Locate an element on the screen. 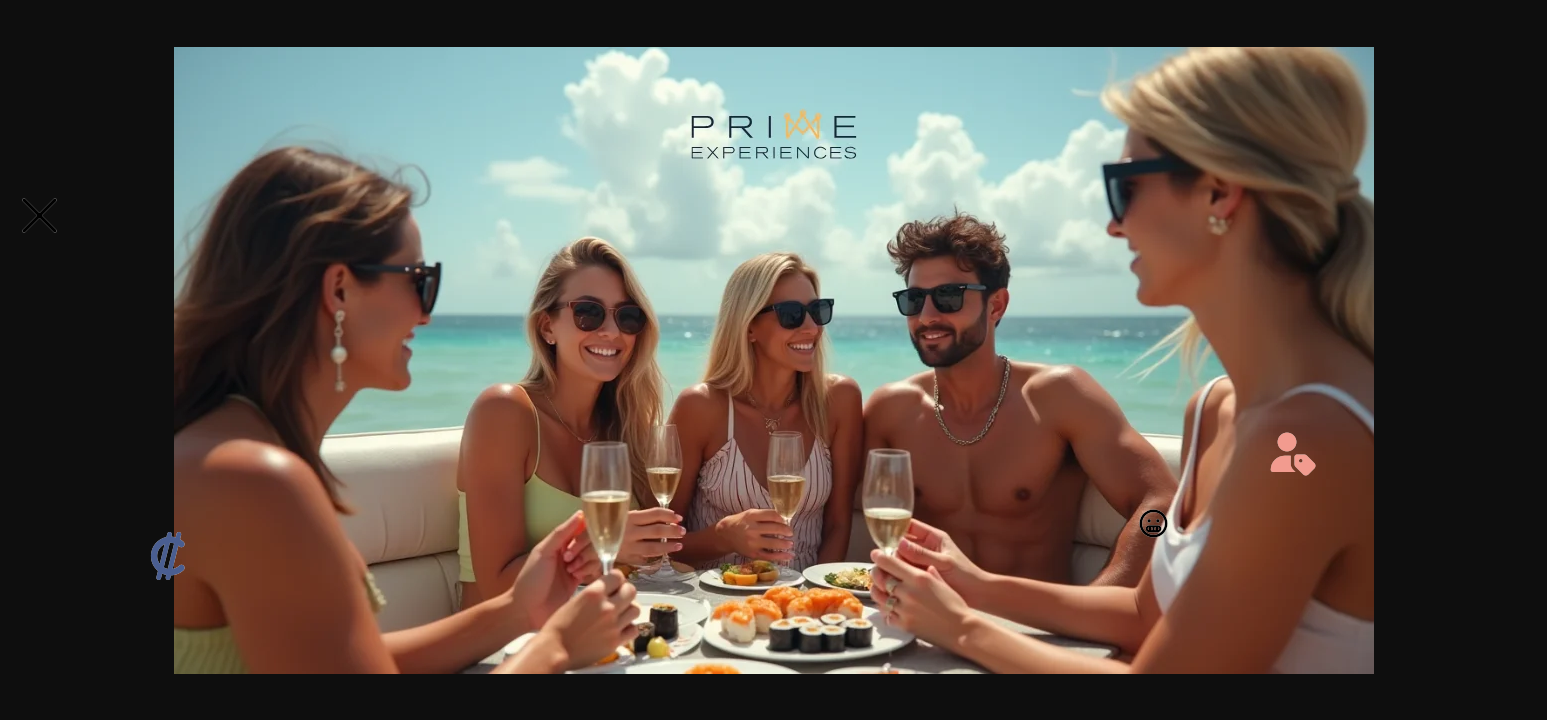  indicates an awkward or uncomfortable situation is located at coordinates (1153, 523).